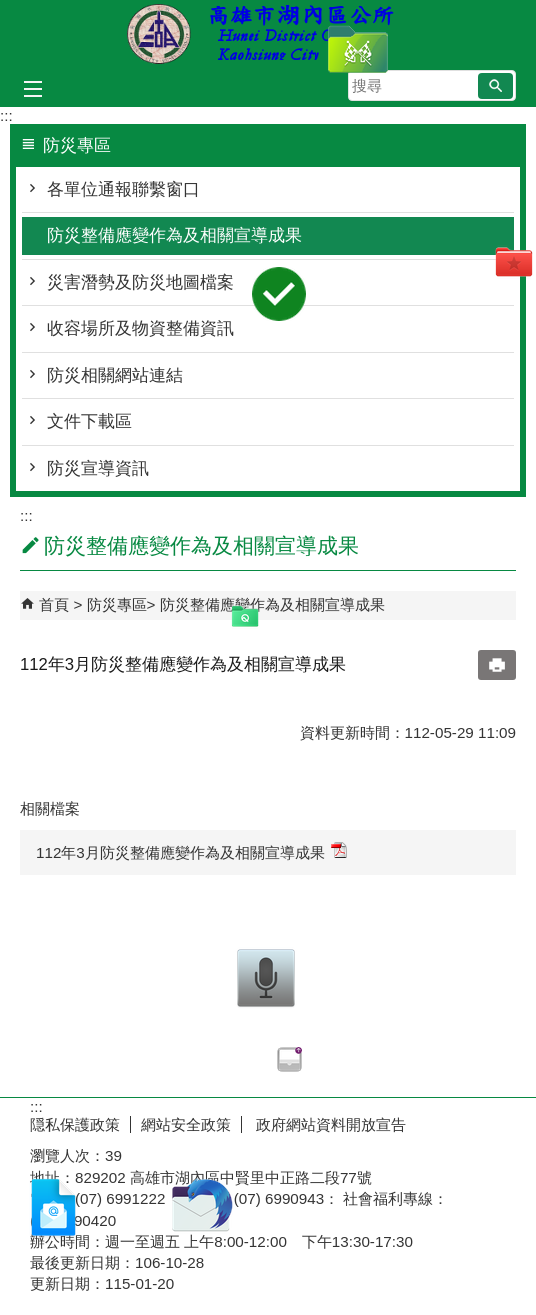 The width and height of the screenshot is (536, 1315). Describe the element at coordinates (289, 1059) in the screenshot. I see `view outgoing mail queue` at that location.